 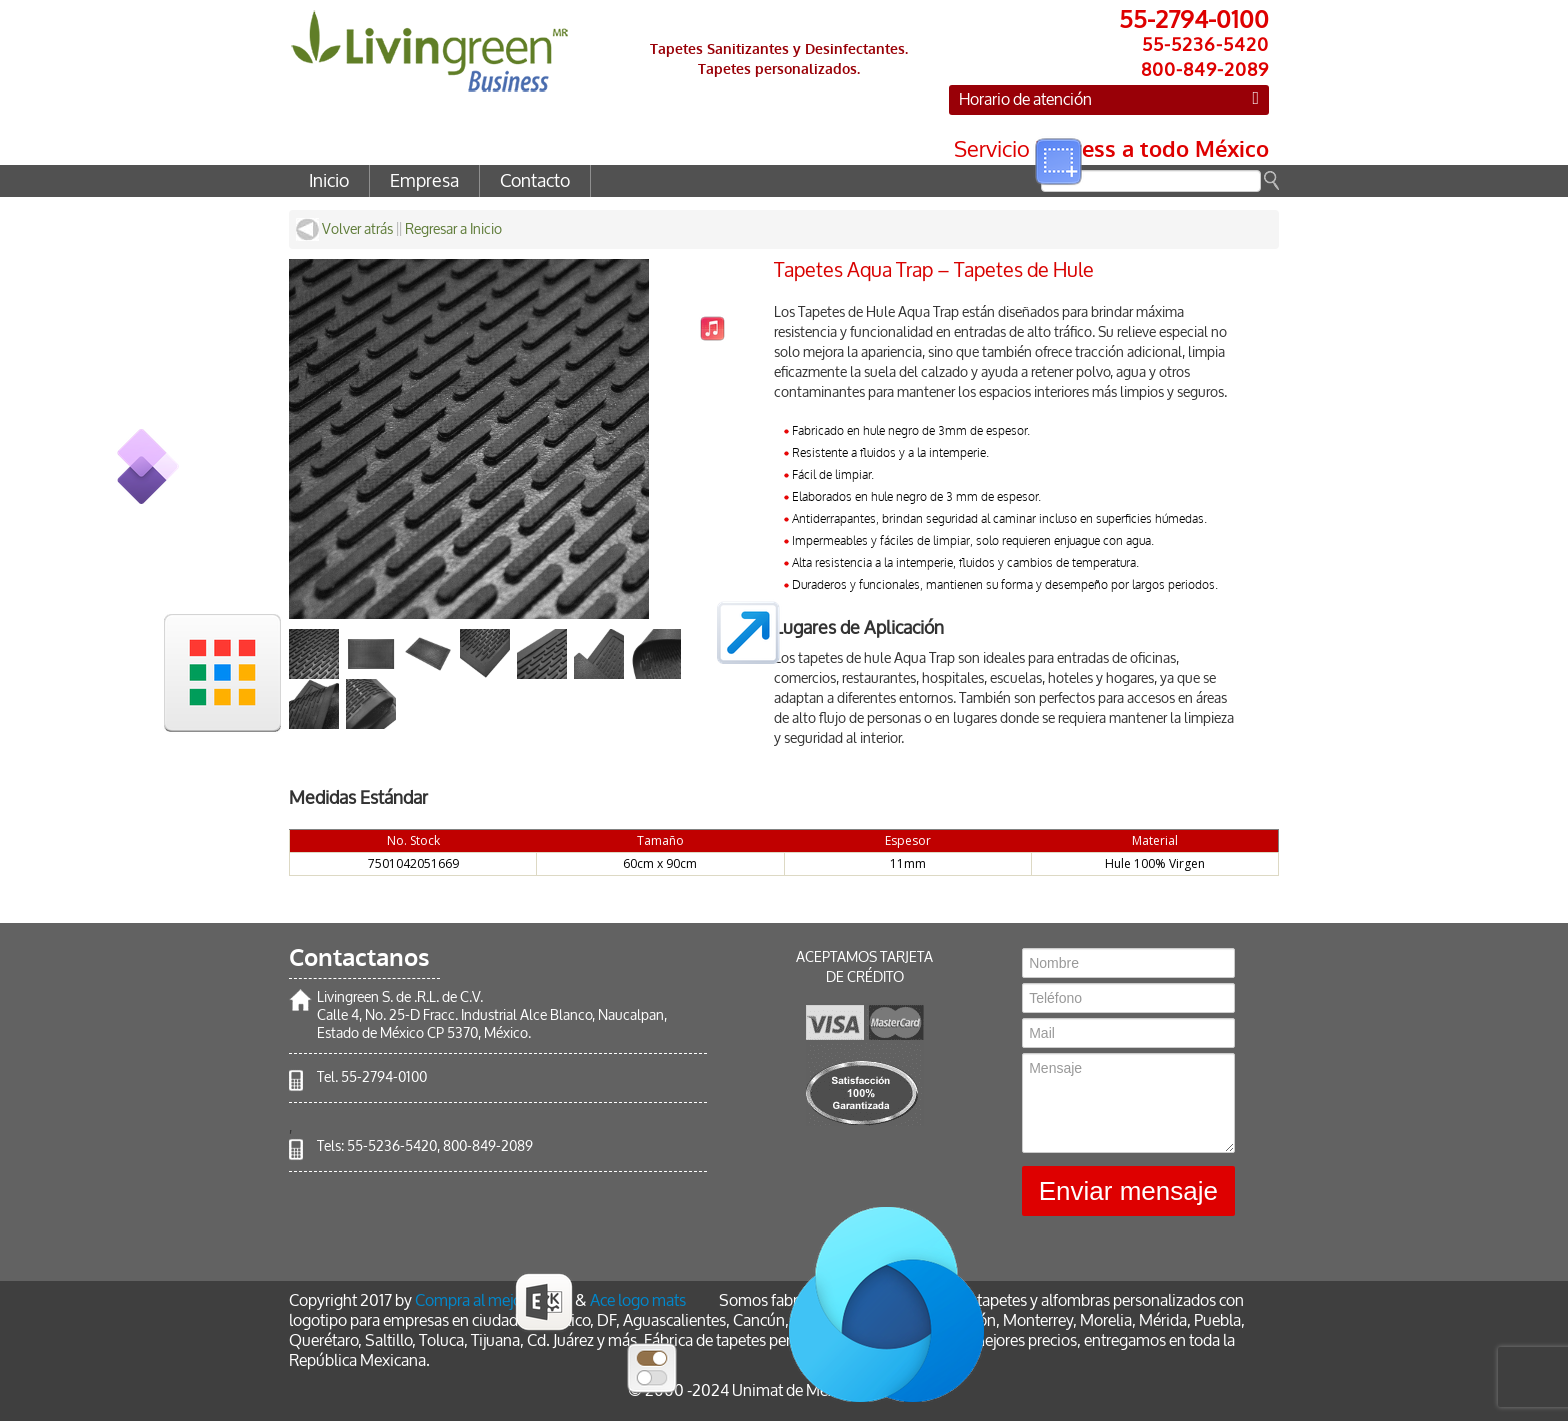 What do you see at coordinates (886, 1304) in the screenshot?
I see `open microsoft viva insights app` at bounding box center [886, 1304].